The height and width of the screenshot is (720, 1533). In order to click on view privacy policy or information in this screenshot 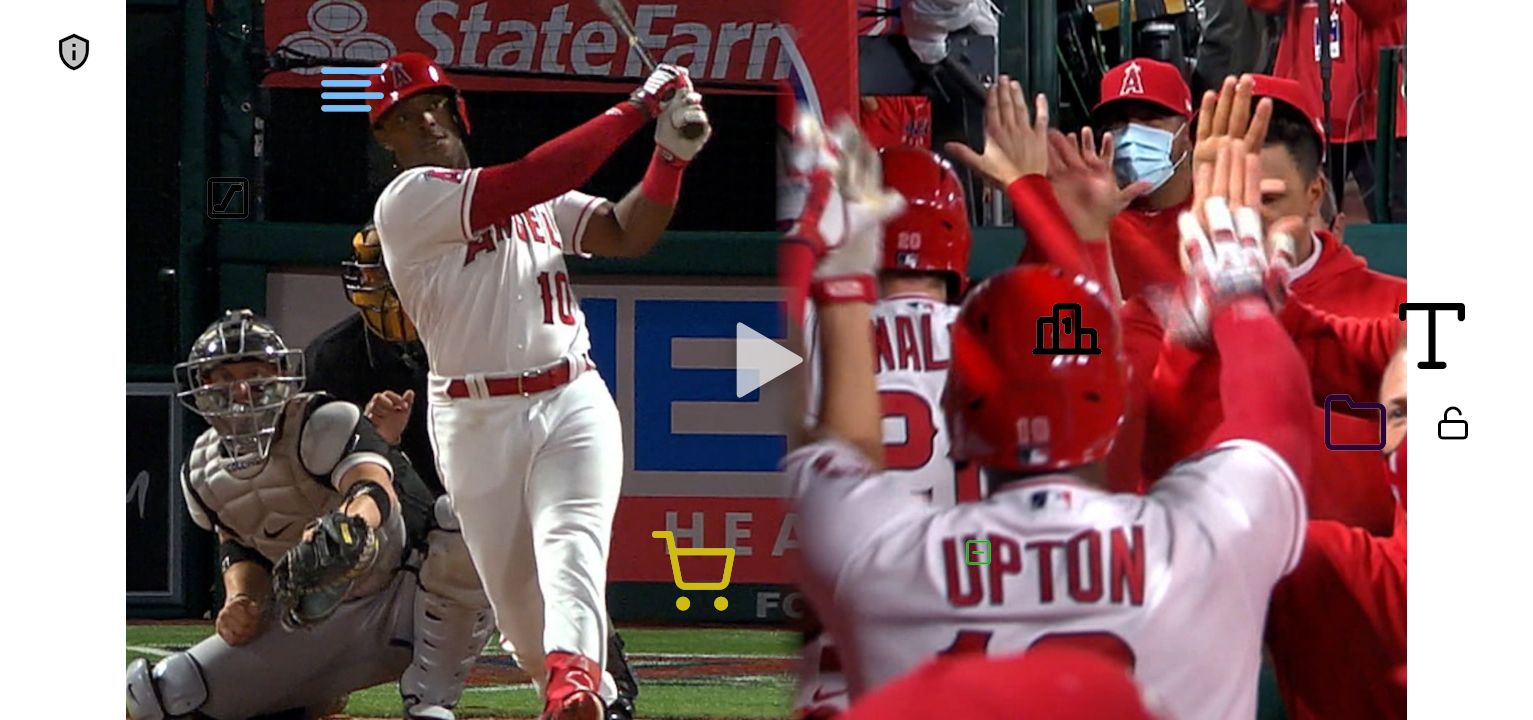, I will do `click(74, 52)`.